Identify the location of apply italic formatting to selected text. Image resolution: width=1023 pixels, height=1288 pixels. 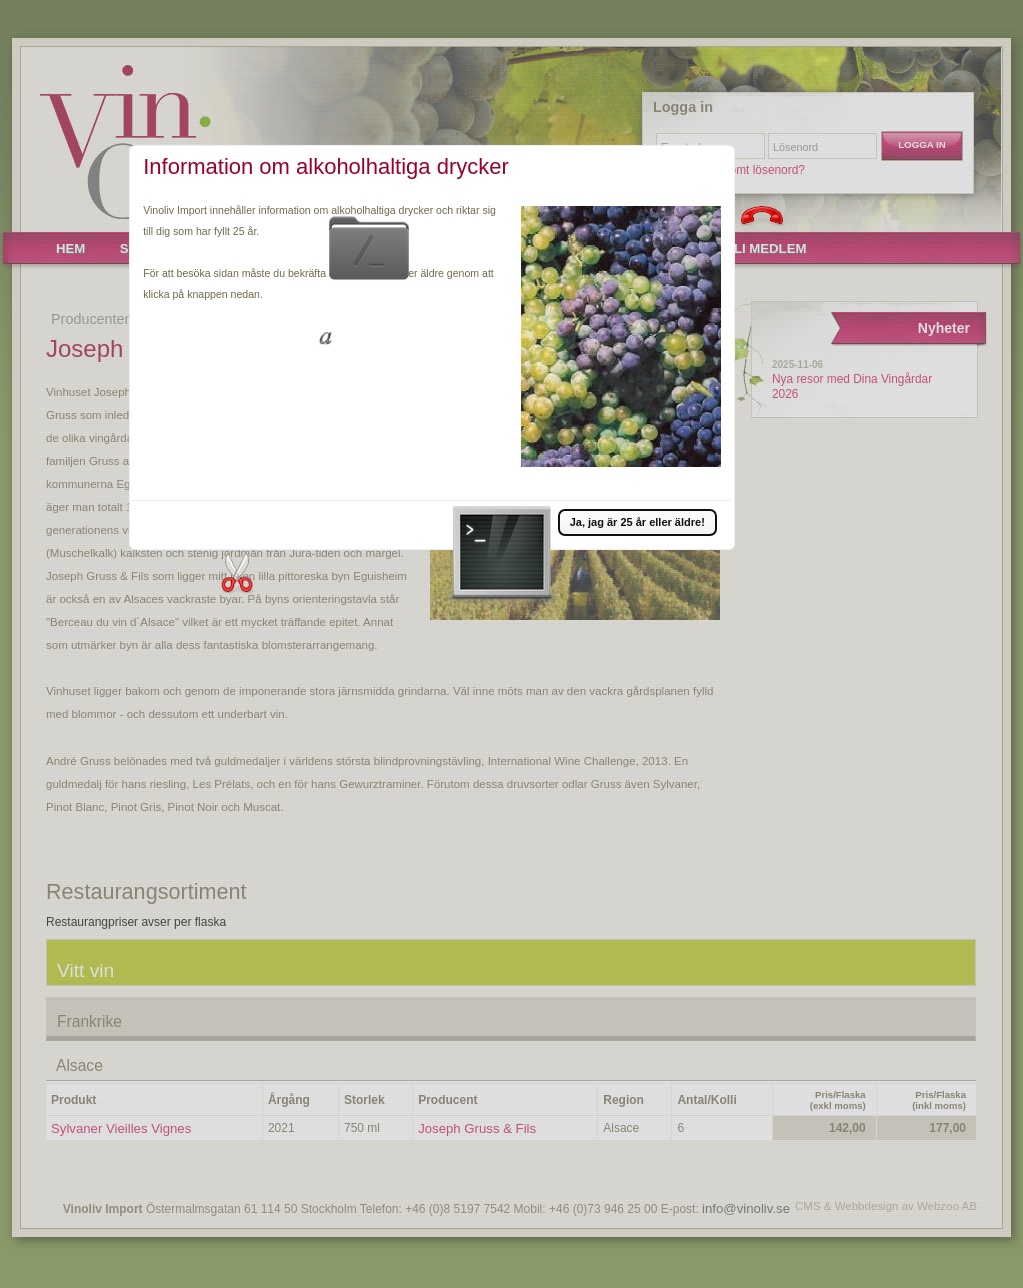
(326, 338).